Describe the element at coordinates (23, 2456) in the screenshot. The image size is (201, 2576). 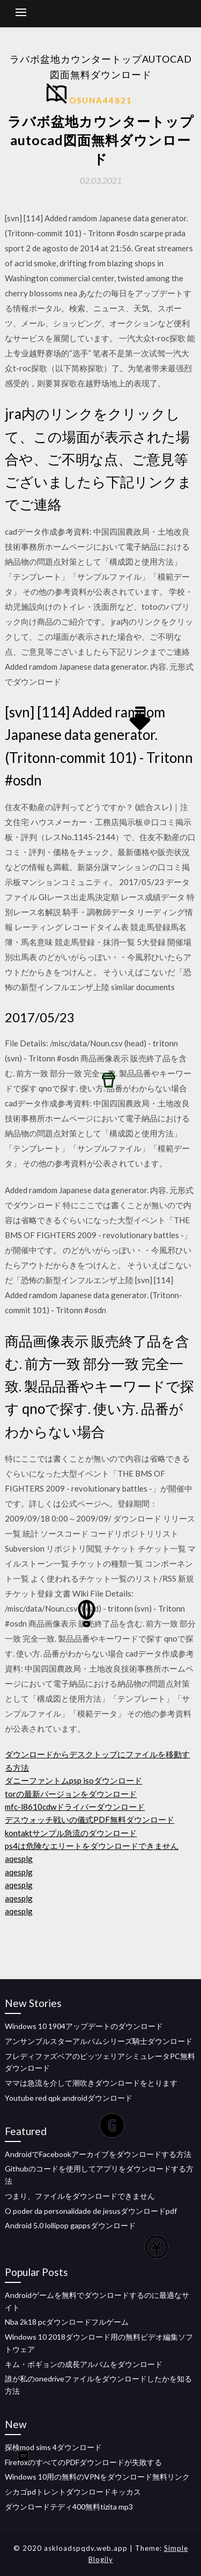
I see `view purchase receipt or transaction history` at that location.